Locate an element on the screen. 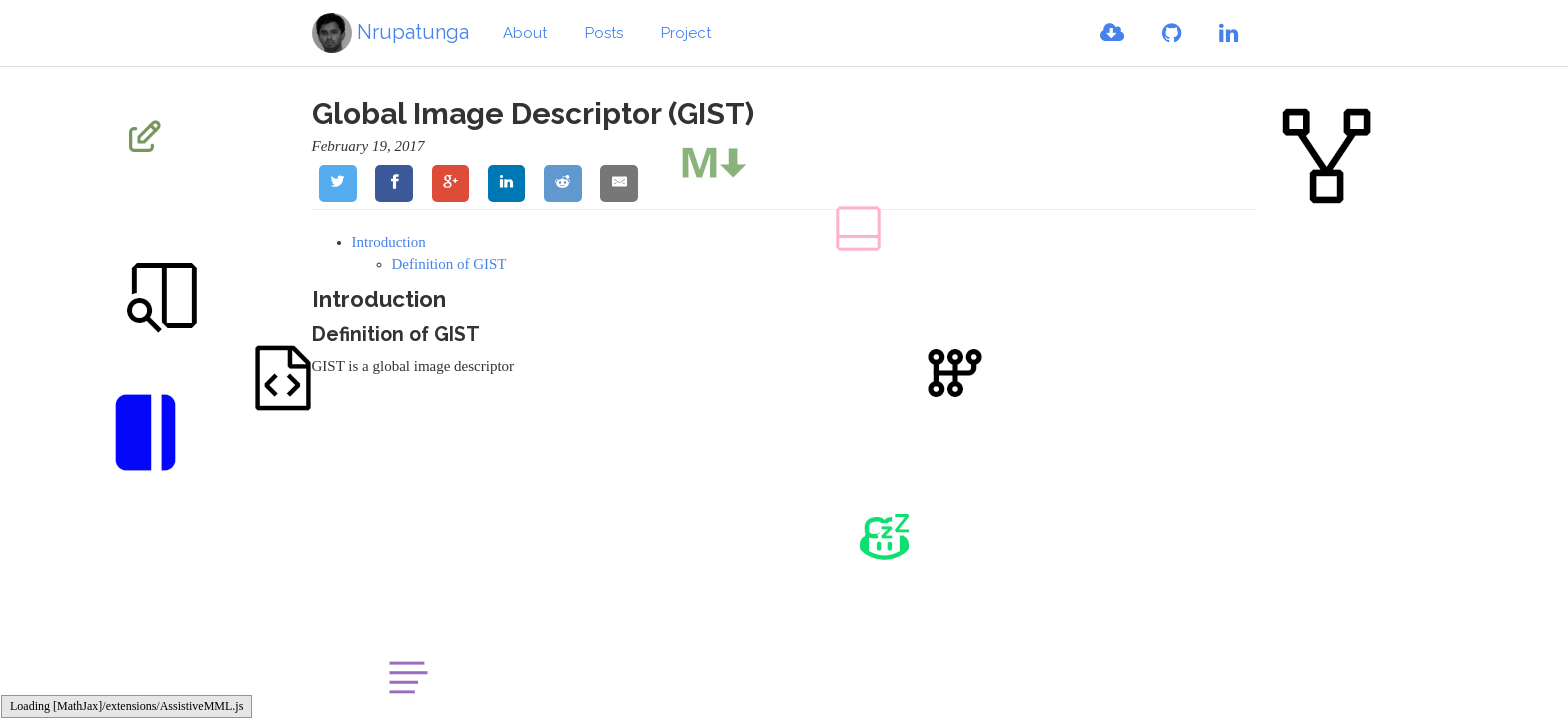 This screenshot has width=1568, height=720. open file preview pane is located at coordinates (162, 293).